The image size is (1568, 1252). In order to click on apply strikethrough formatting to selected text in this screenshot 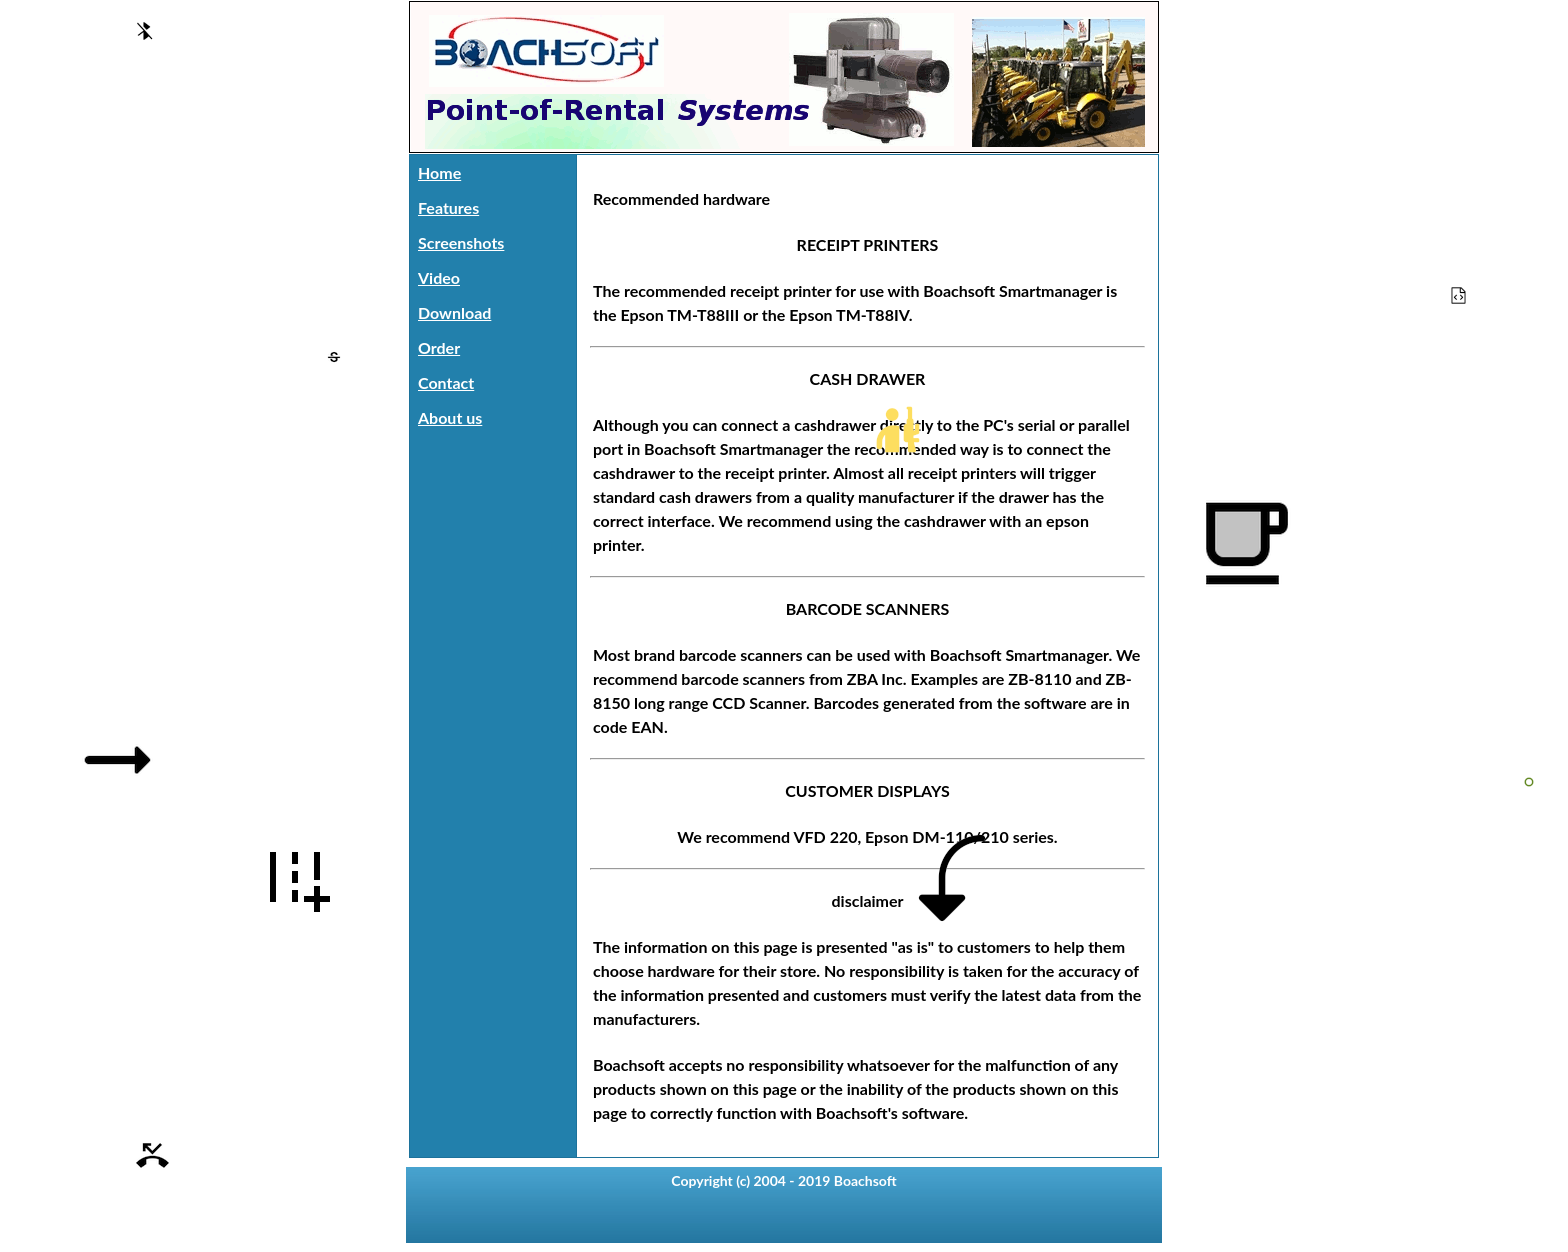, I will do `click(334, 358)`.